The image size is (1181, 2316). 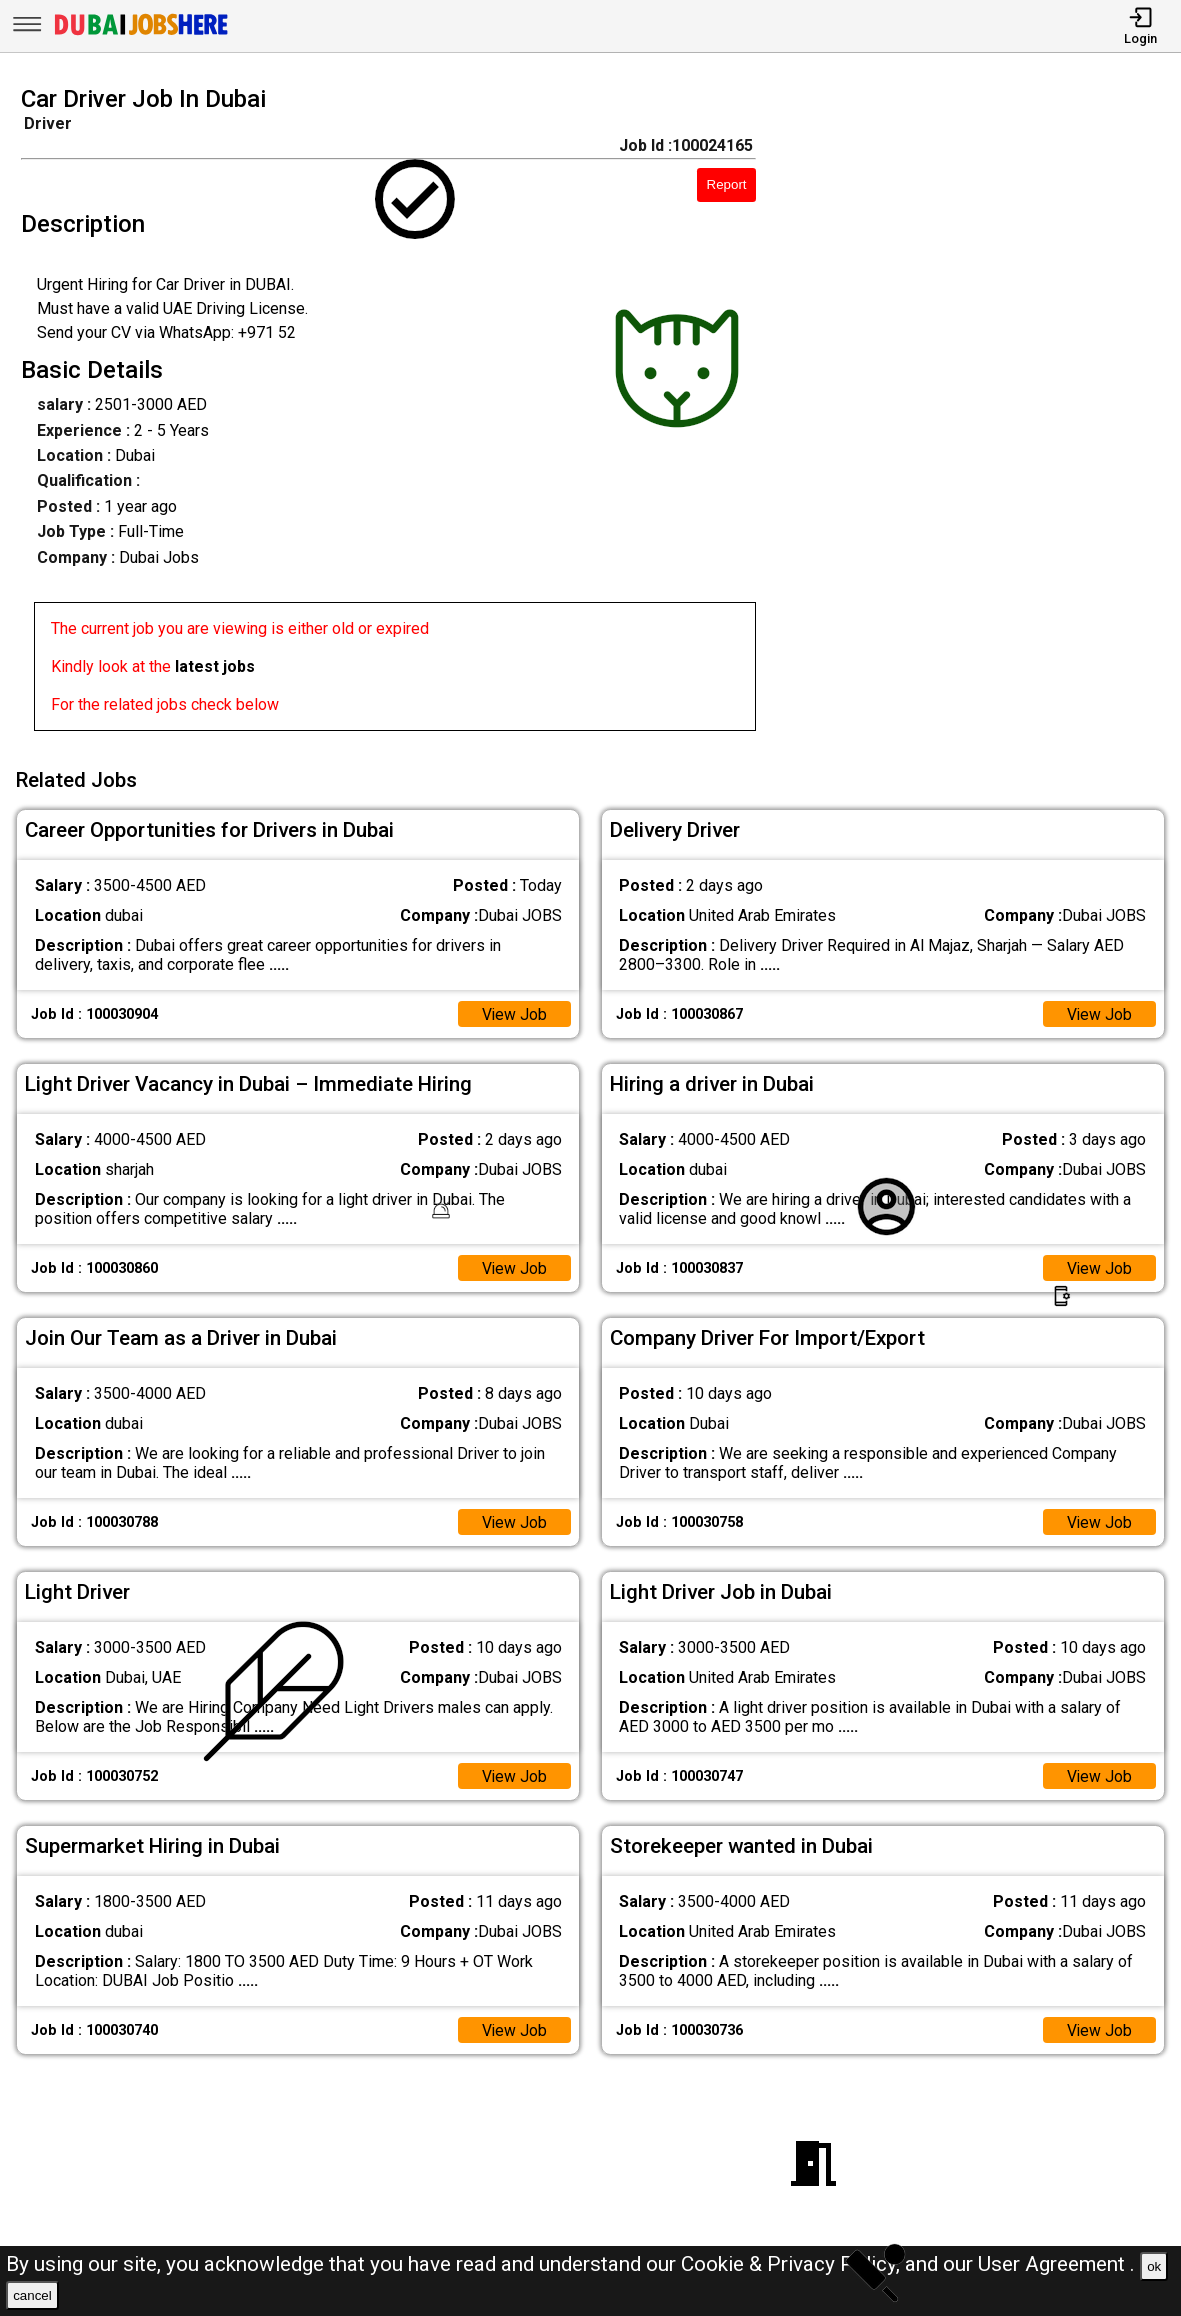 I want to click on view pet or animal-related content, so click(x=677, y=366).